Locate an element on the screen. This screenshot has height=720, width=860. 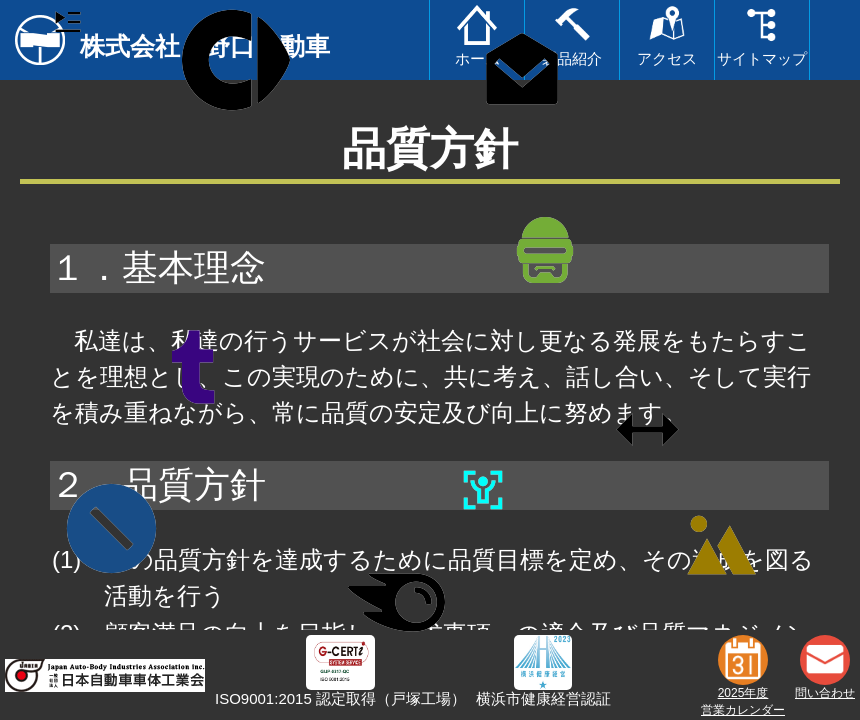
rubocop ruby code linter logo is located at coordinates (545, 250).